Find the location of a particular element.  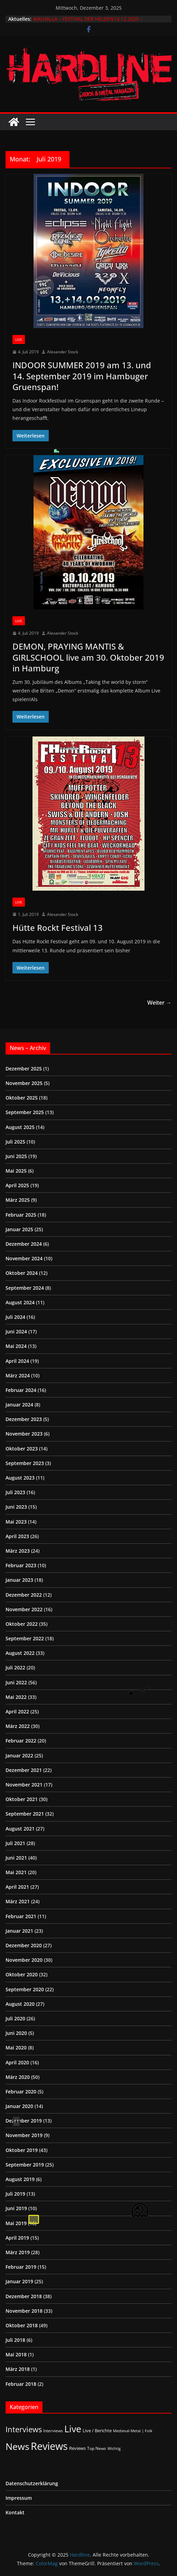

livewire framework branding is located at coordinates (140, 2210).